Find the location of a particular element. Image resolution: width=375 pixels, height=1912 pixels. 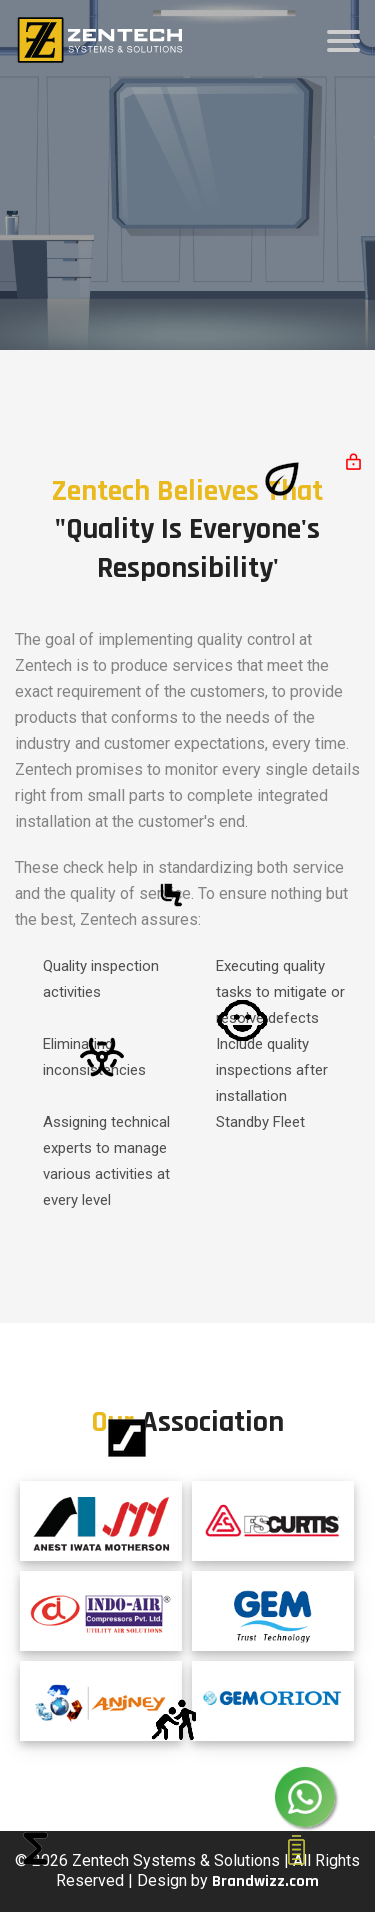

find nearby escalators is located at coordinates (127, 1438).